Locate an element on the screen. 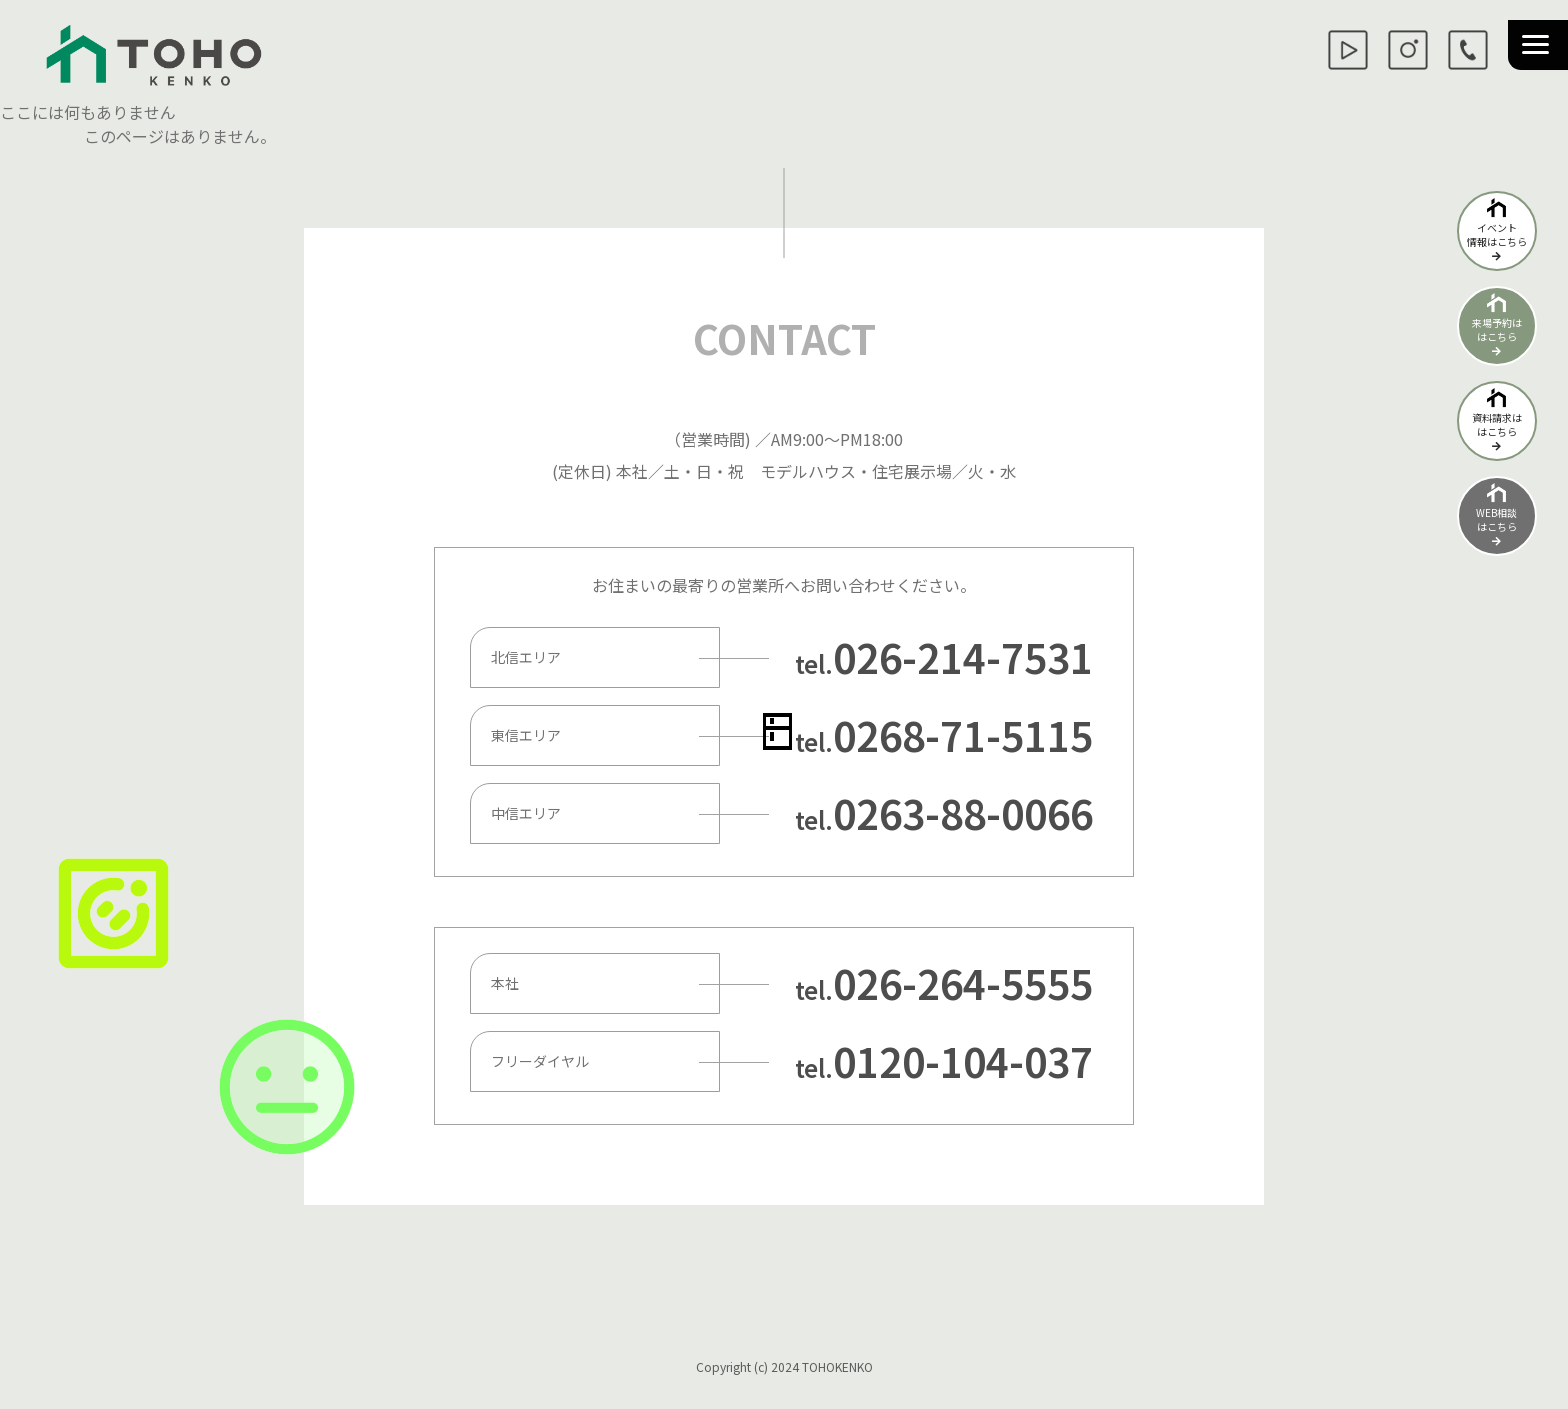 This screenshot has width=1568, height=1409. access kitchen or food-related settings is located at coordinates (777, 731).